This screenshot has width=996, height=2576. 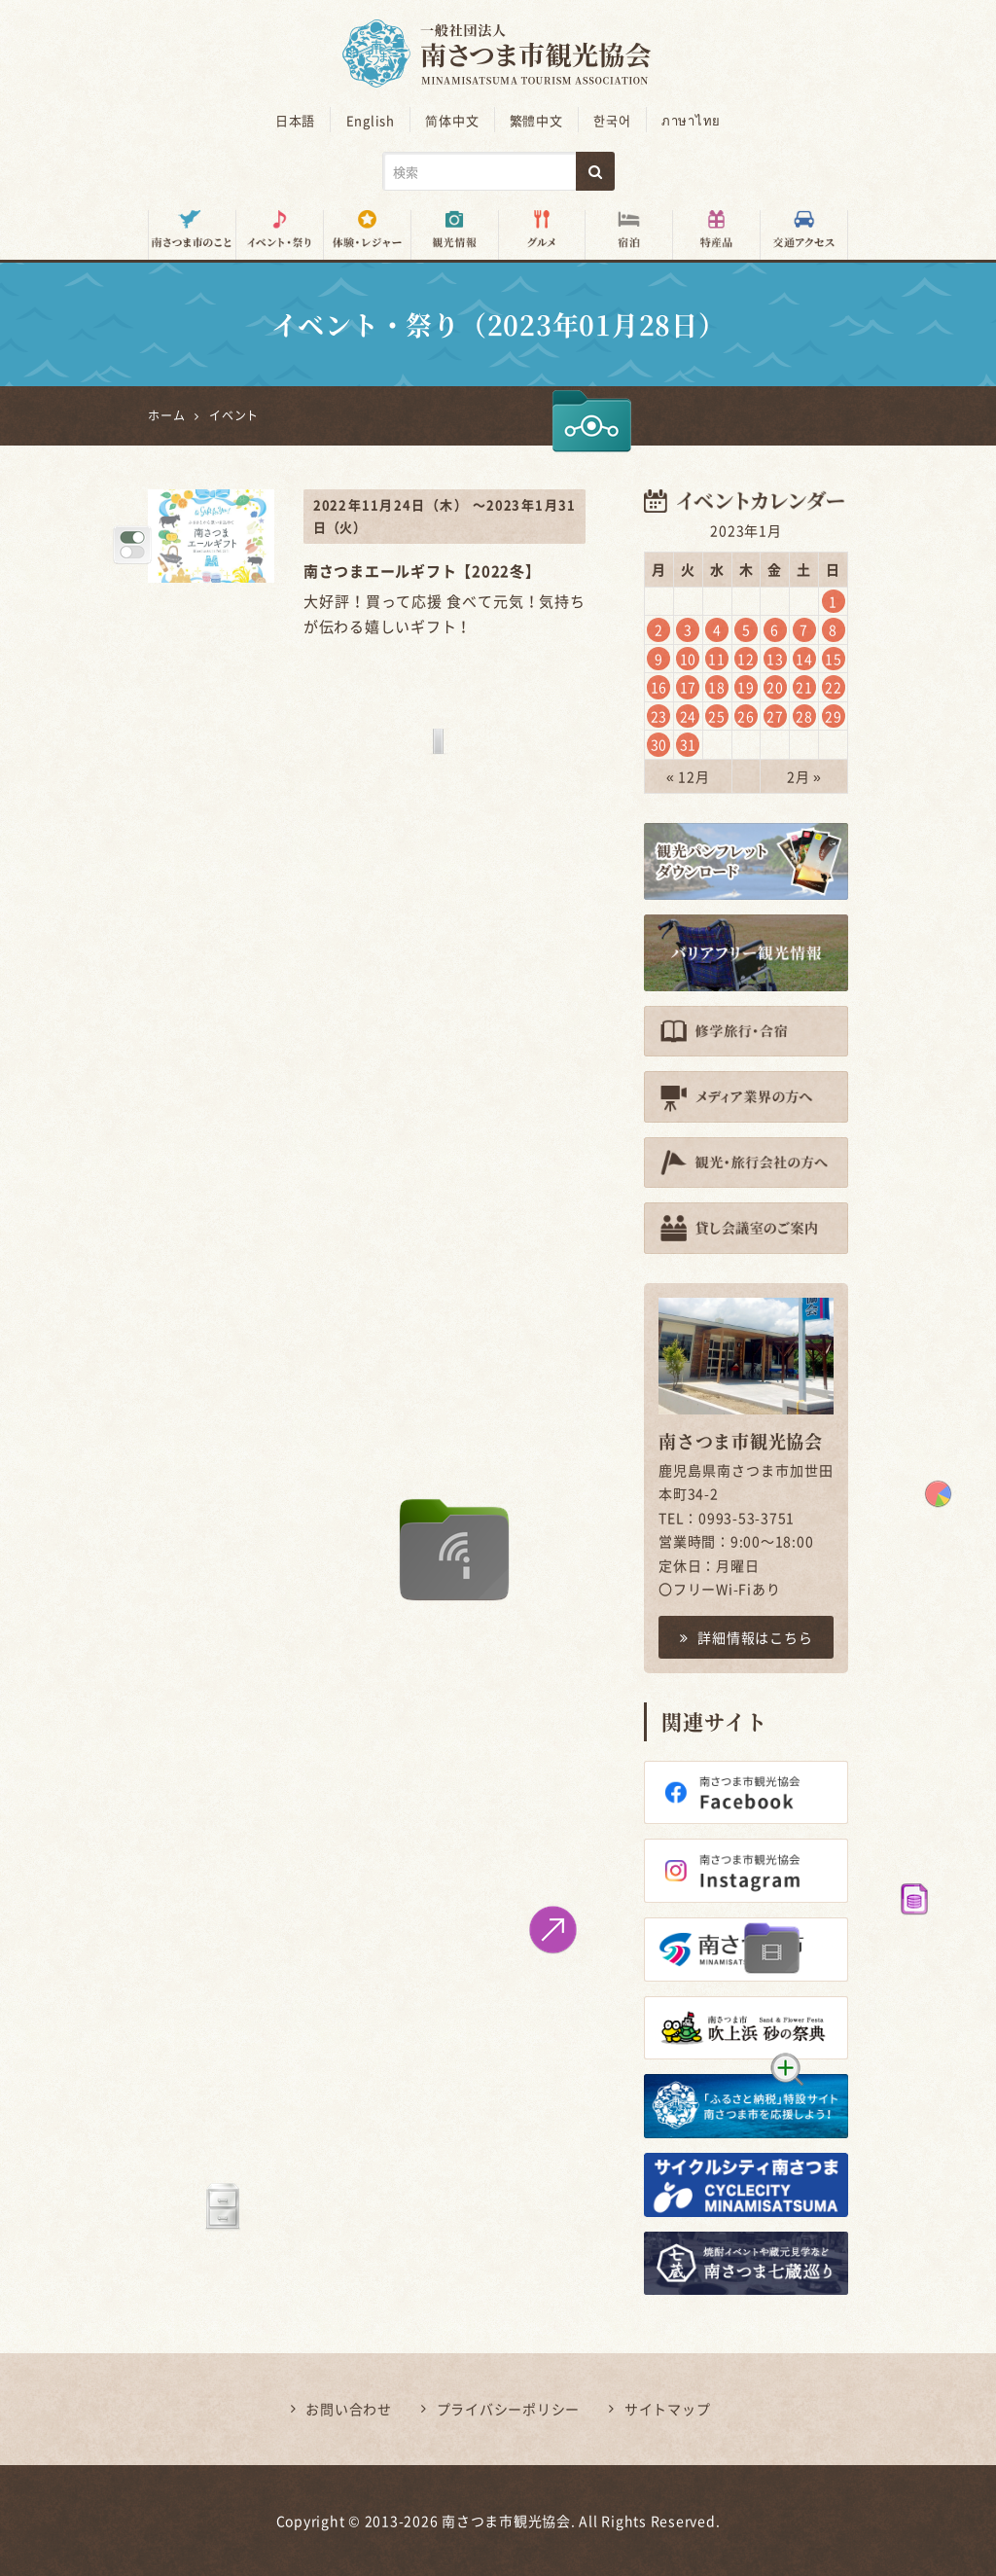 I want to click on indicates a symbolic link or shortcut to another file, so click(x=552, y=1929).